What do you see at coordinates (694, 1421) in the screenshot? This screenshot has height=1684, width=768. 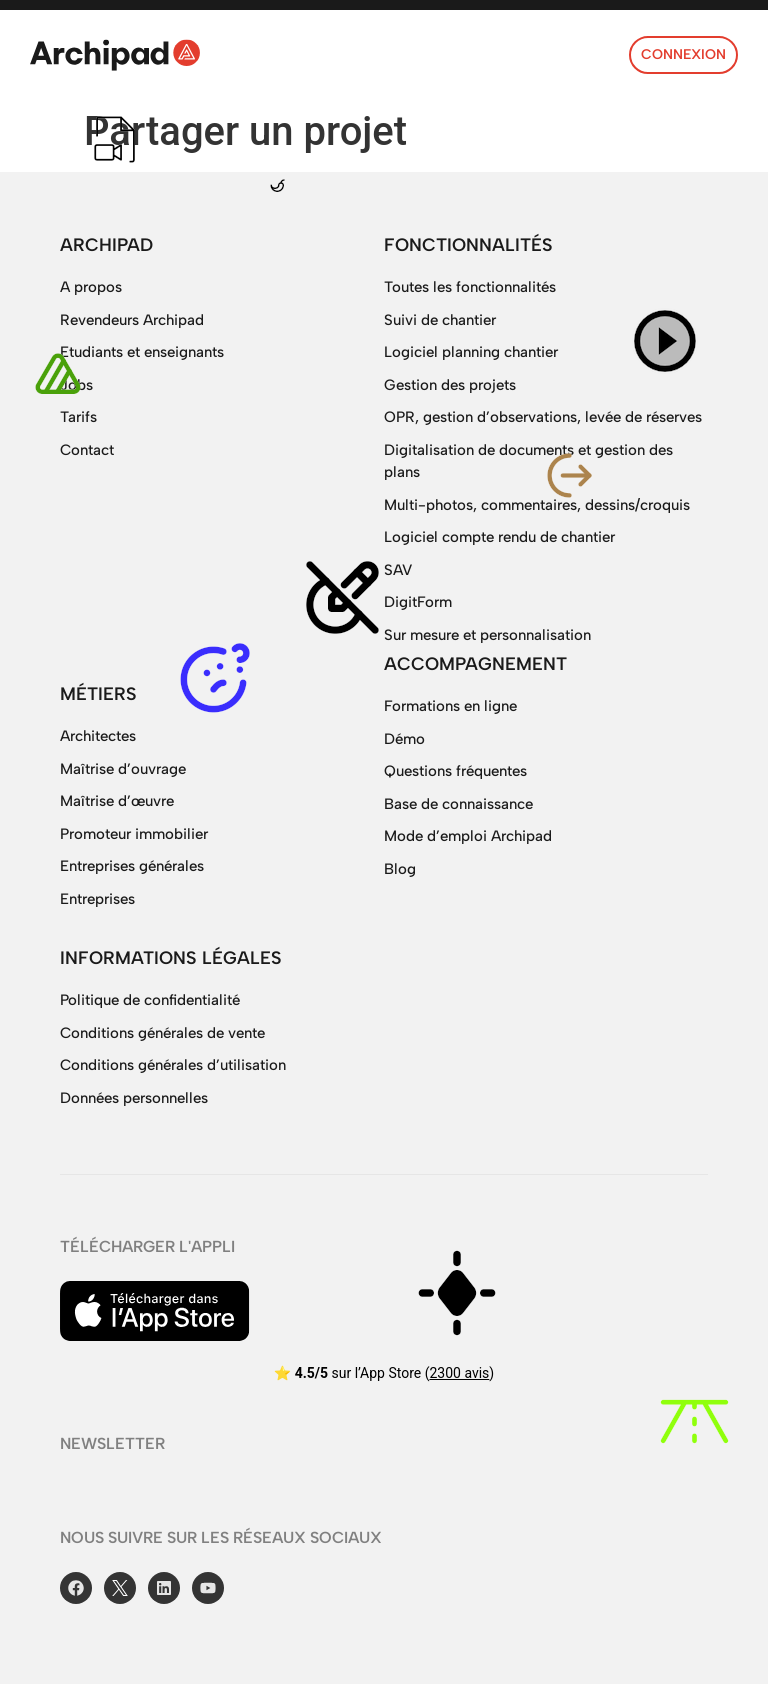 I see `view directions or navigation` at bounding box center [694, 1421].